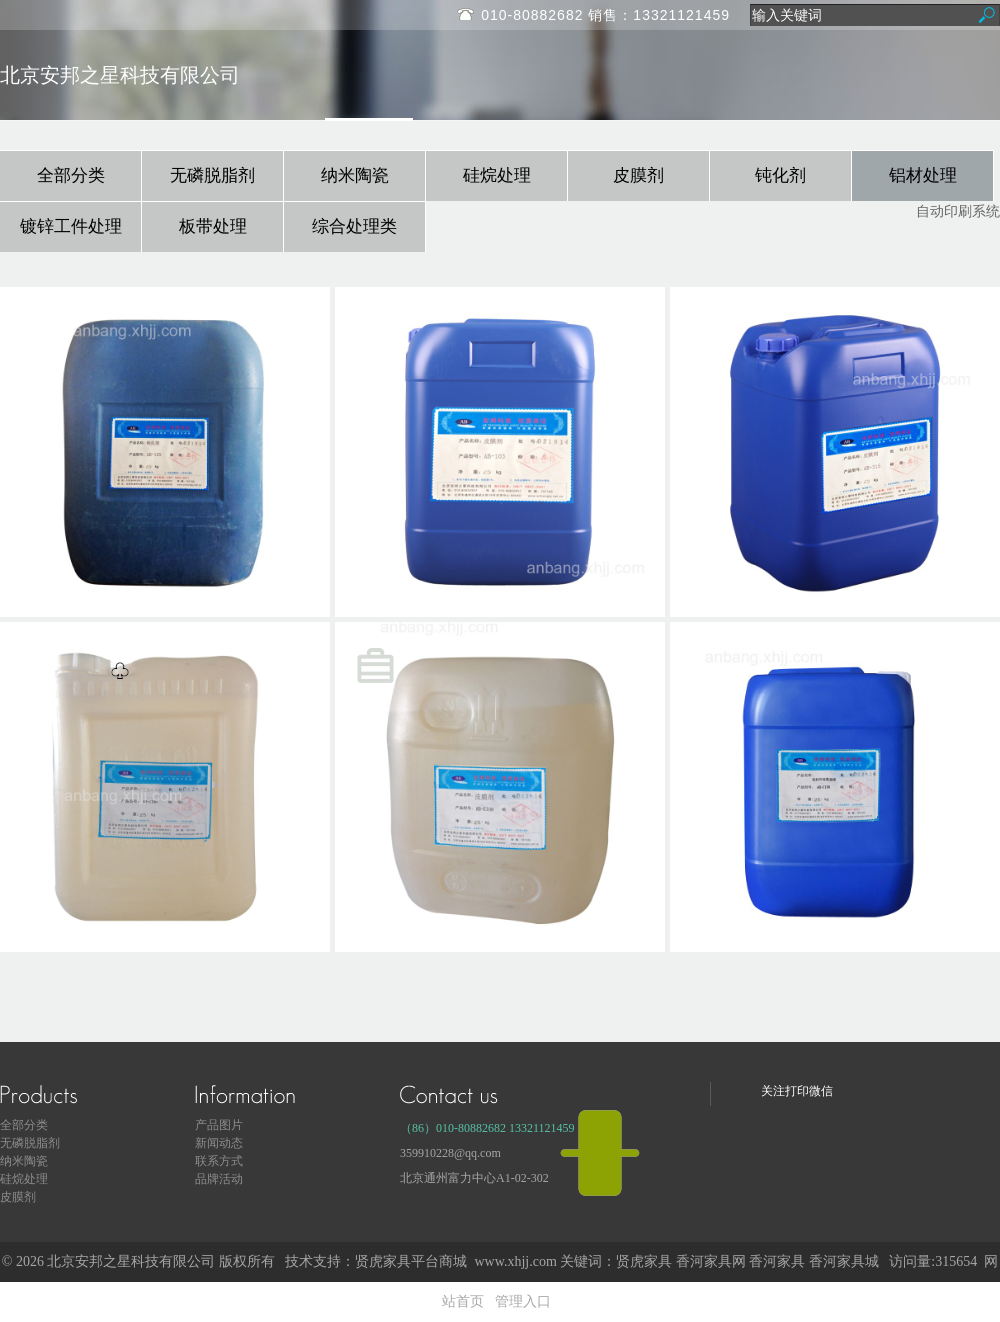 The height and width of the screenshot is (1322, 1000). I want to click on indicates clubs suit in a card game, so click(120, 671).